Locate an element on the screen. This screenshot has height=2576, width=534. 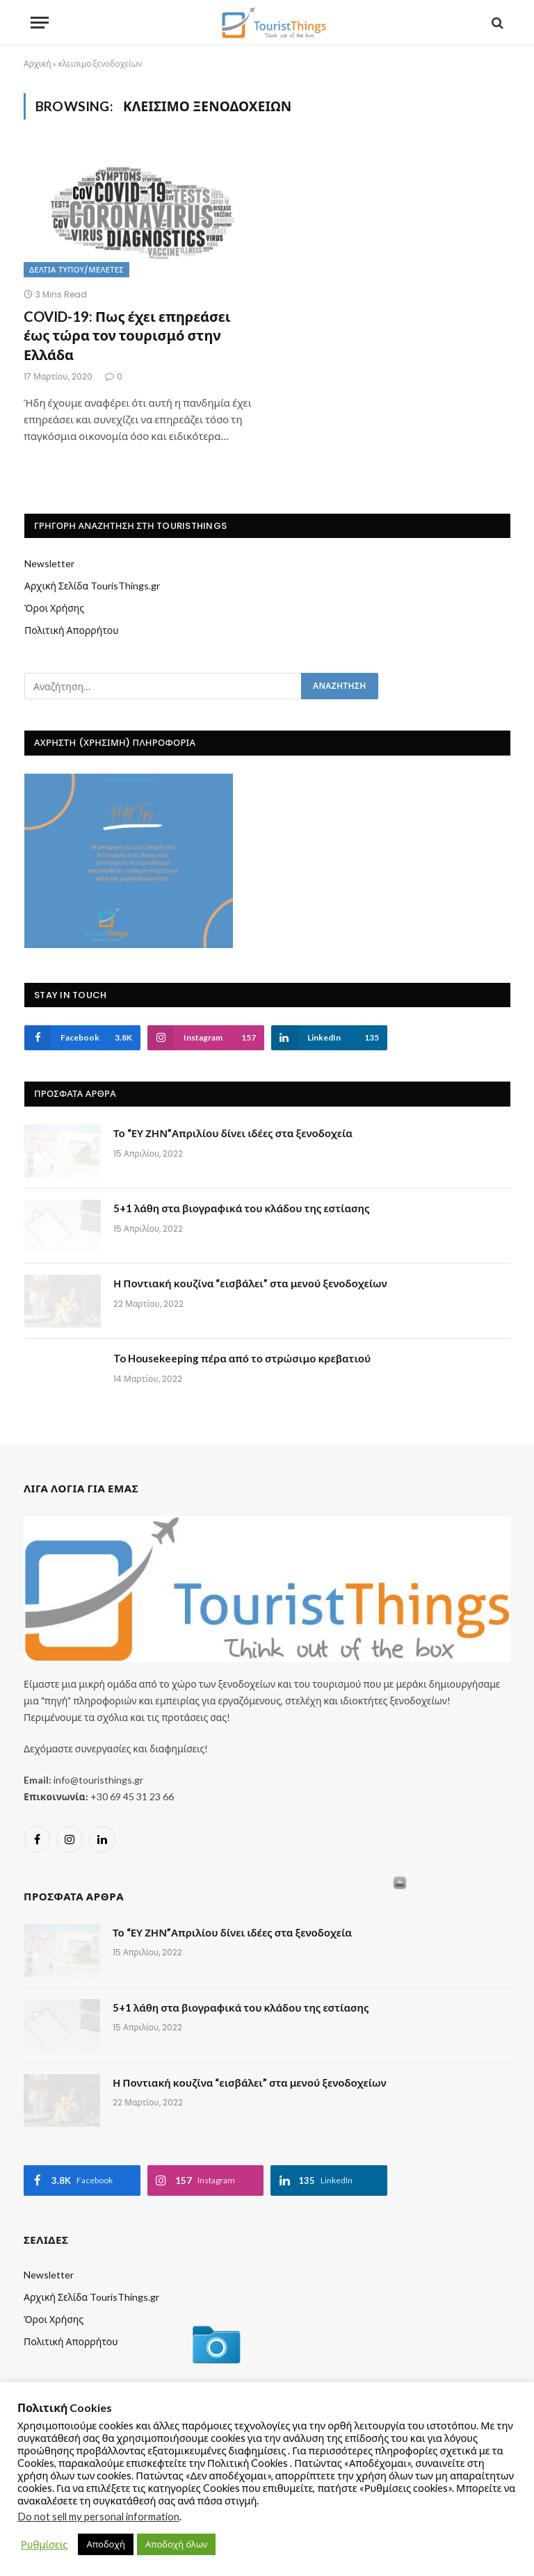
access system services preferences is located at coordinates (400, 1883).